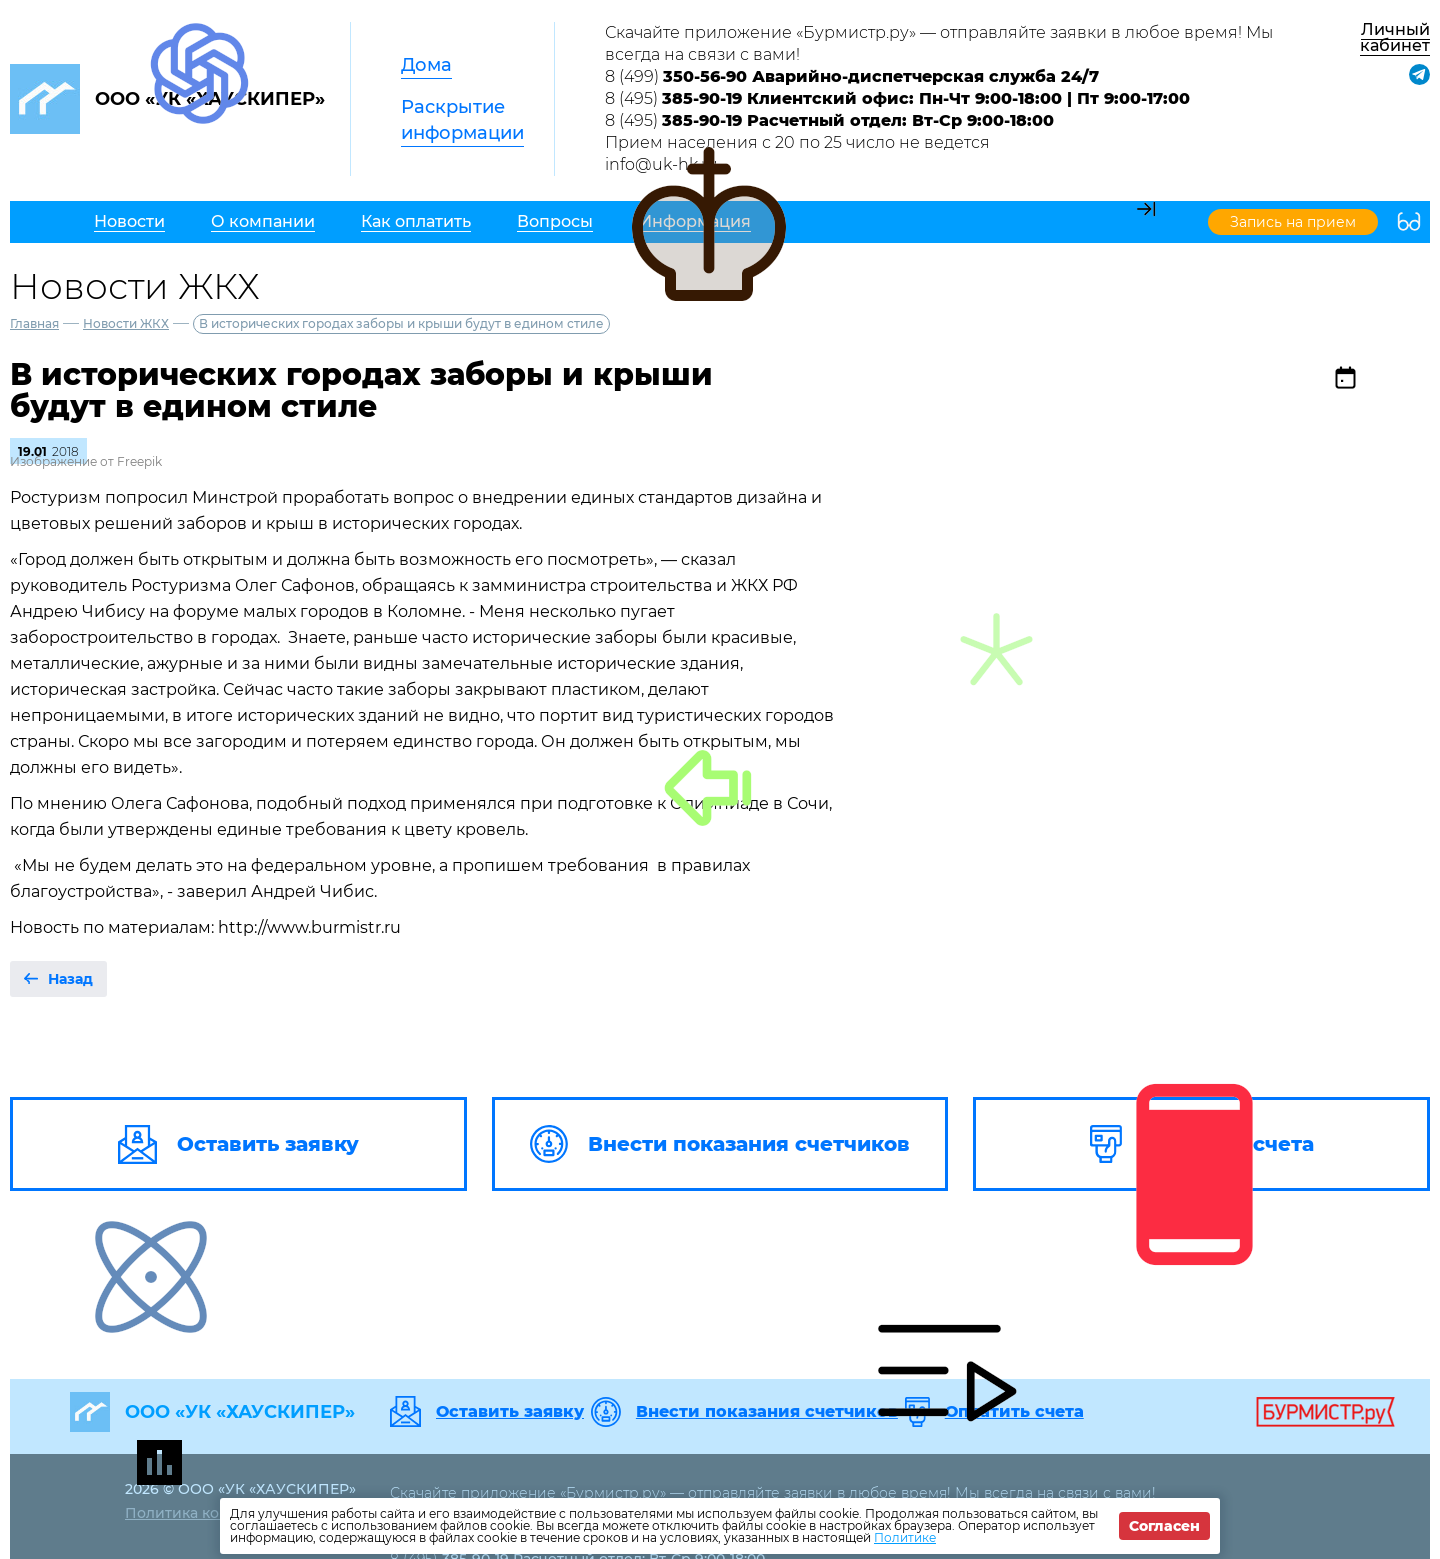 This screenshot has width=1440, height=1559. Describe the element at coordinates (709, 235) in the screenshot. I see `indicates premium or royal status` at that location.